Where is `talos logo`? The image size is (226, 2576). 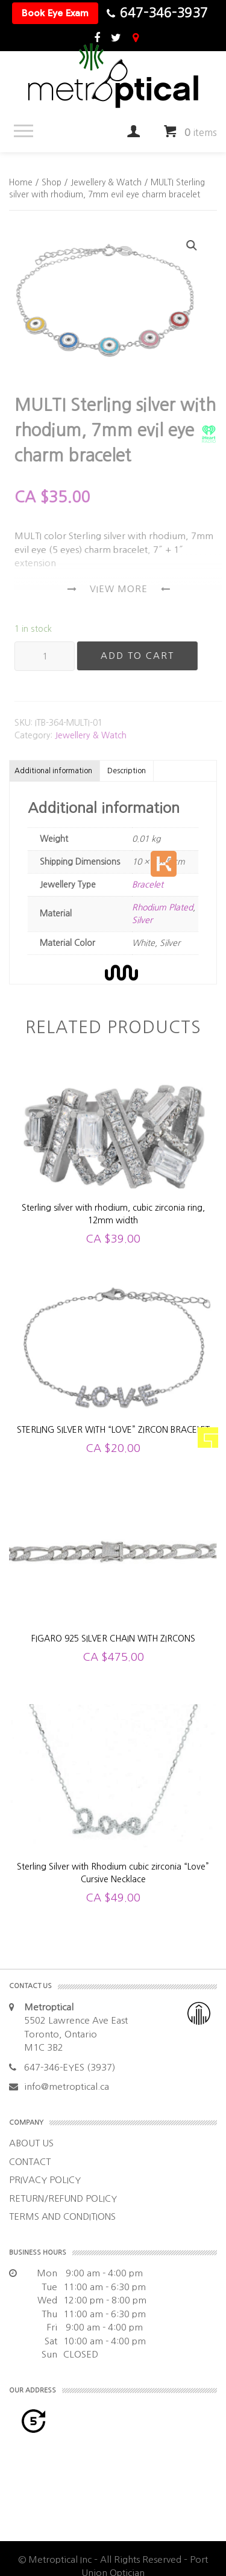
talos logo is located at coordinates (91, 57).